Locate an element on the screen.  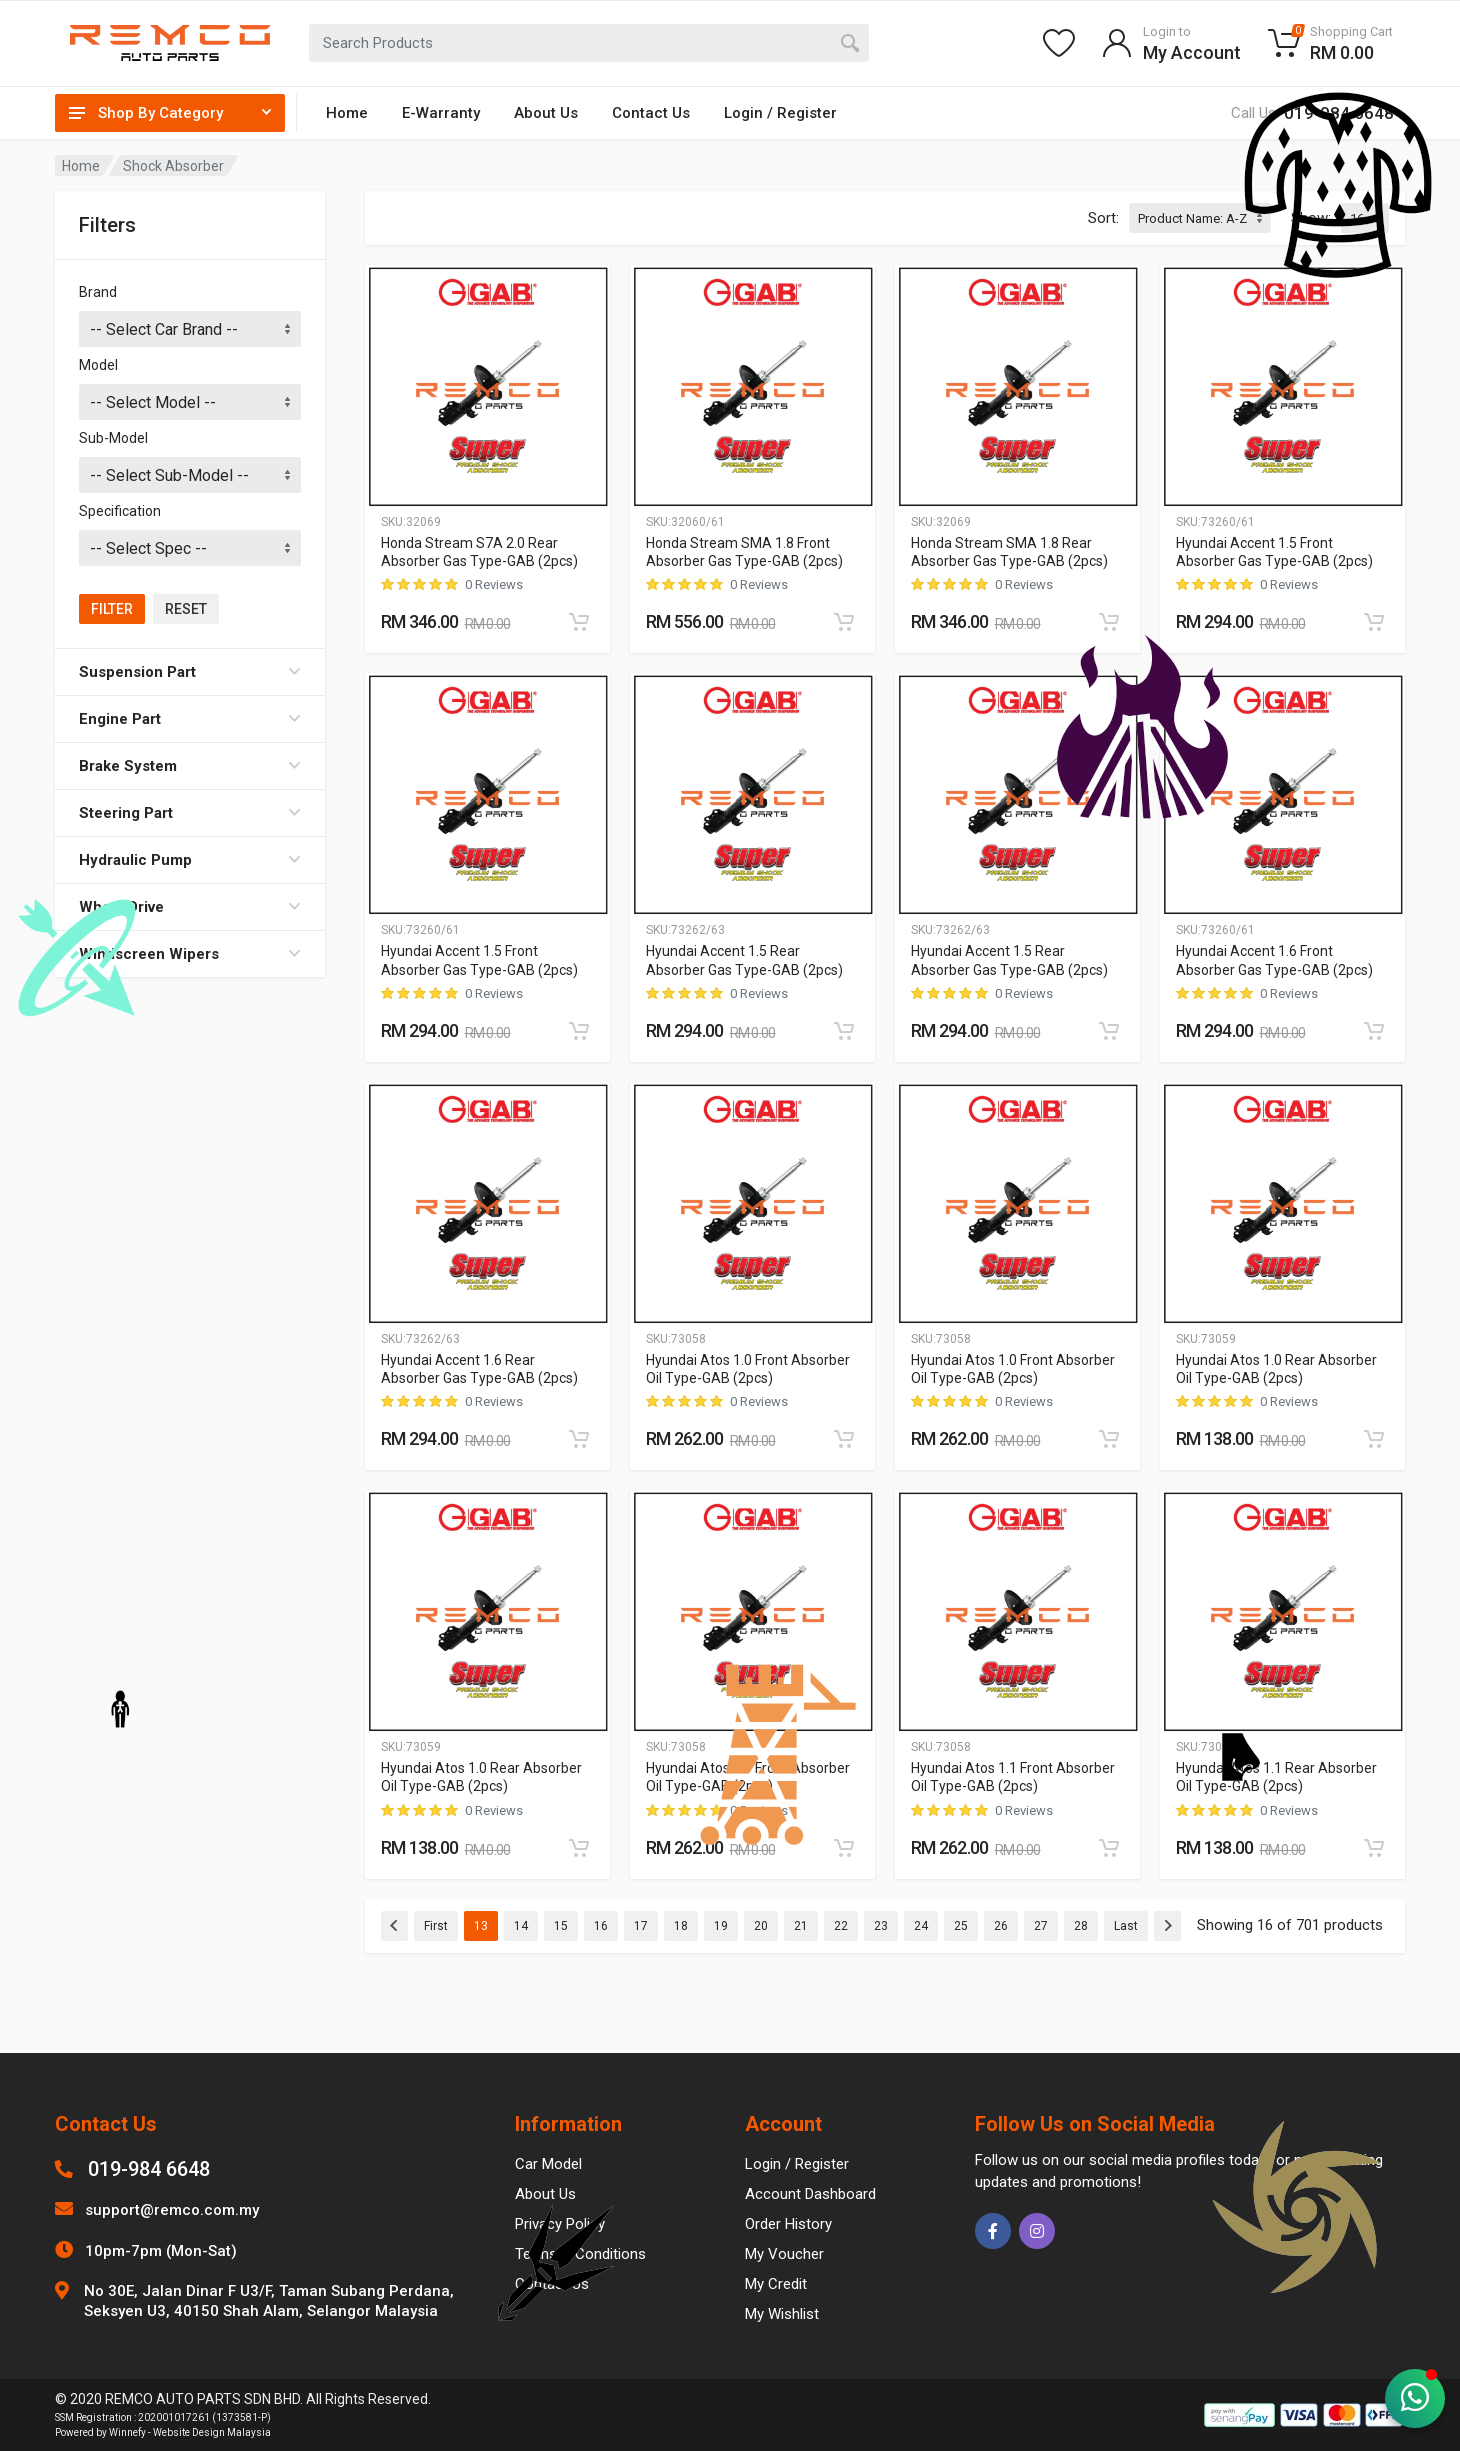
select a magic or water-based weapon is located at coordinates (556, 2262).